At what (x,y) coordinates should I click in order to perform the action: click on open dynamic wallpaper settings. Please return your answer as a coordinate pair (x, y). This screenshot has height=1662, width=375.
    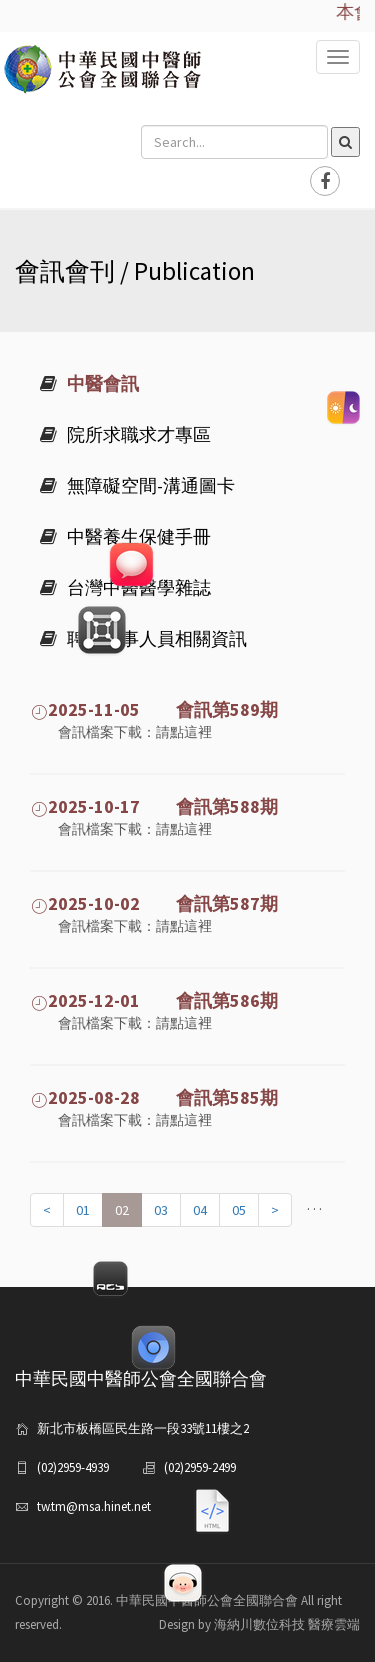
    Looking at the image, I should click on (343, 407).